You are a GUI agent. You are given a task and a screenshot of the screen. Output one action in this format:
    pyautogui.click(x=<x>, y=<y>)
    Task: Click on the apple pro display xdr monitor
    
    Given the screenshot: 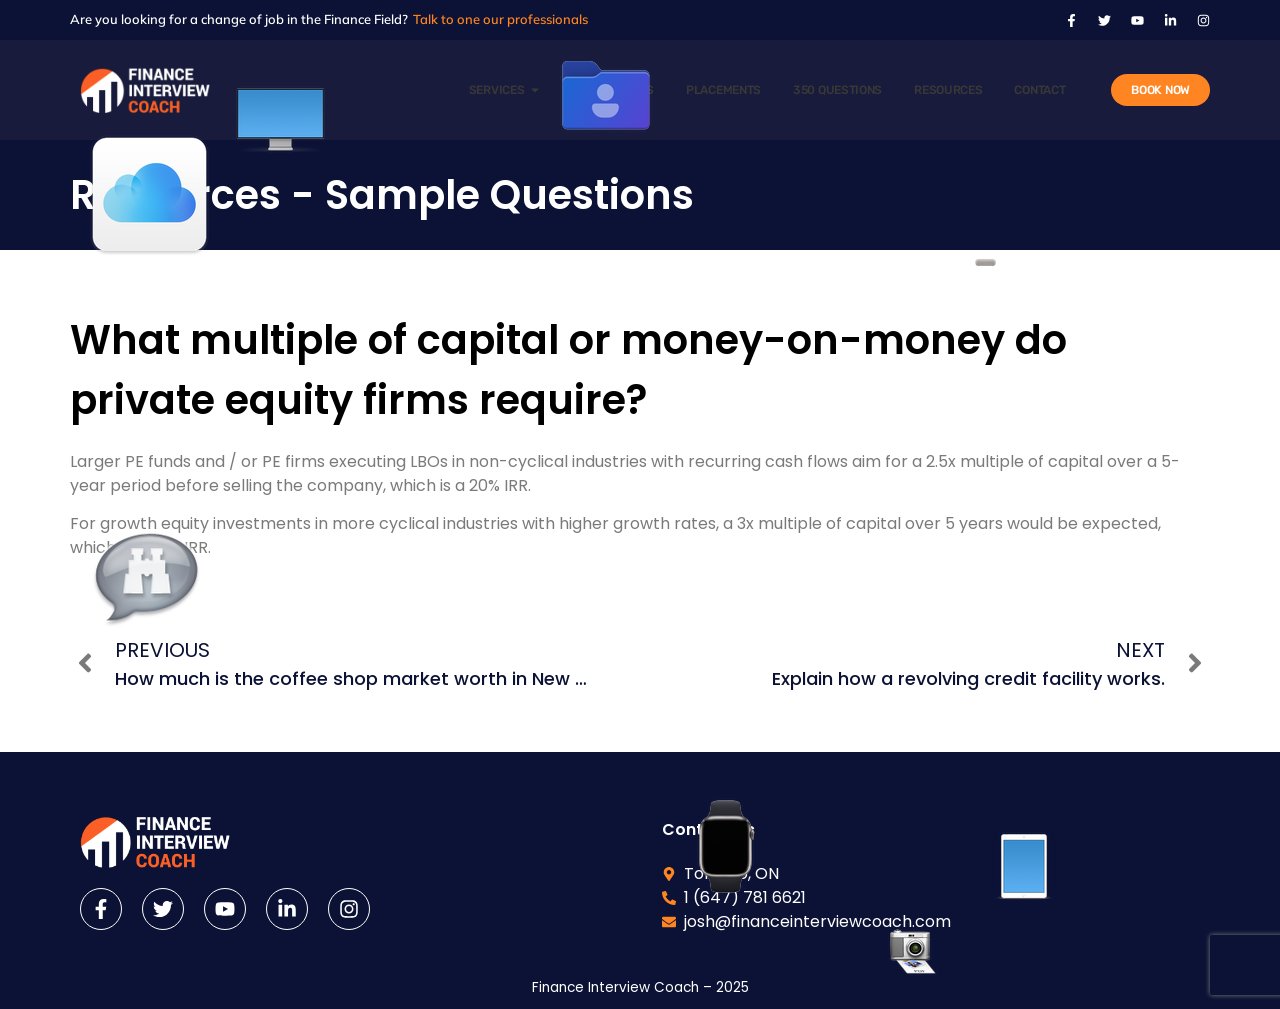 What is the action you would take?
    pyautogui.click(x=280, y=110)
    